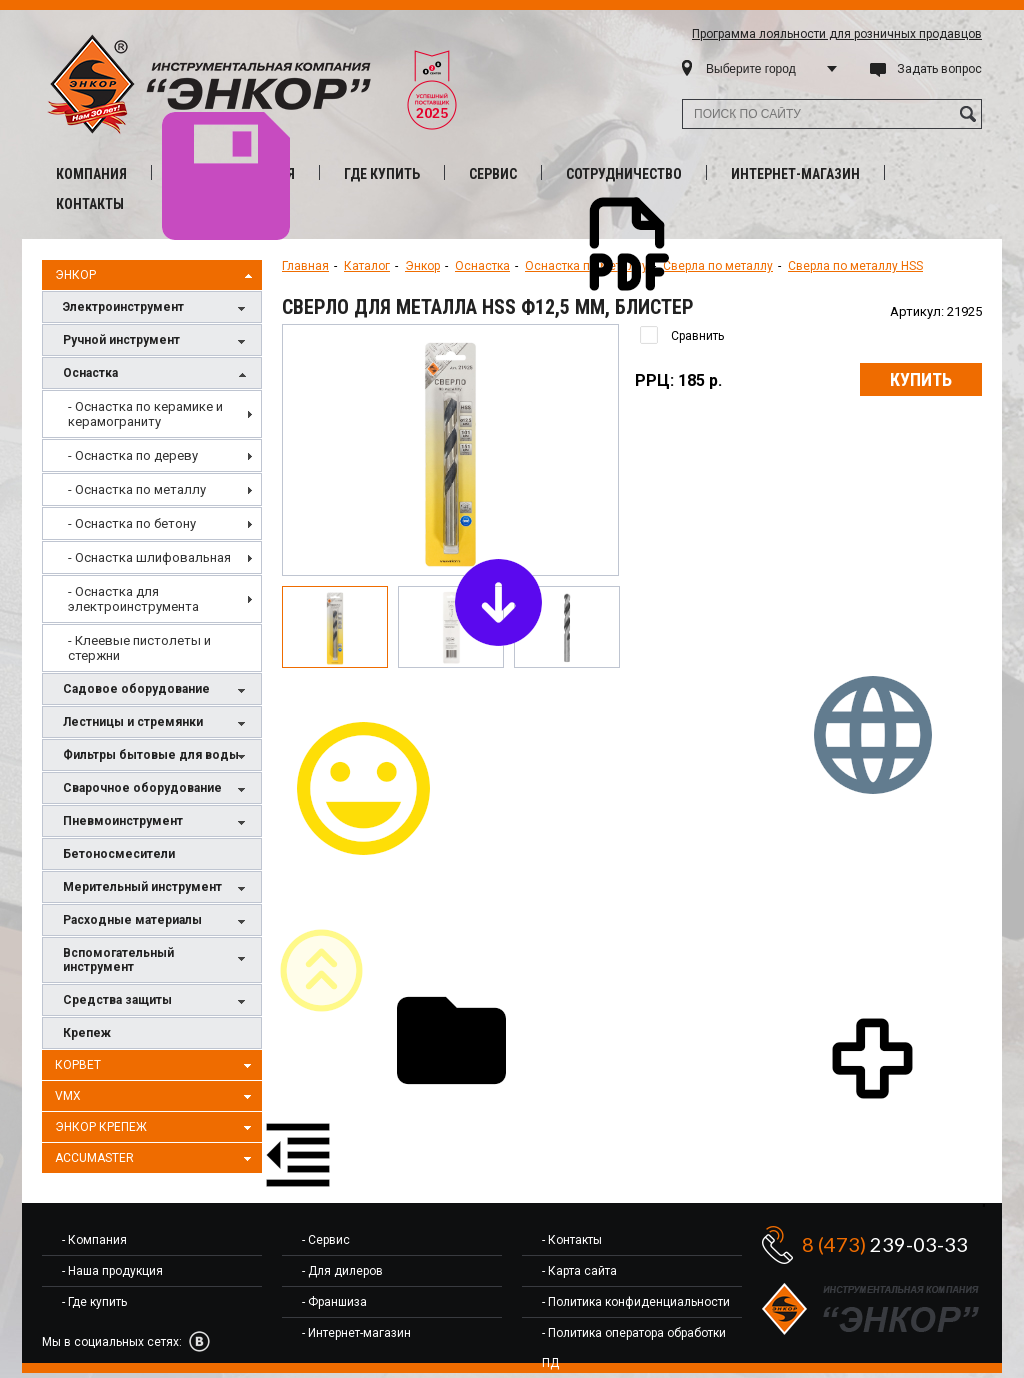  Describe the element at coordinates (498, 602) in the screenshot. I see `download file or content` at that location.